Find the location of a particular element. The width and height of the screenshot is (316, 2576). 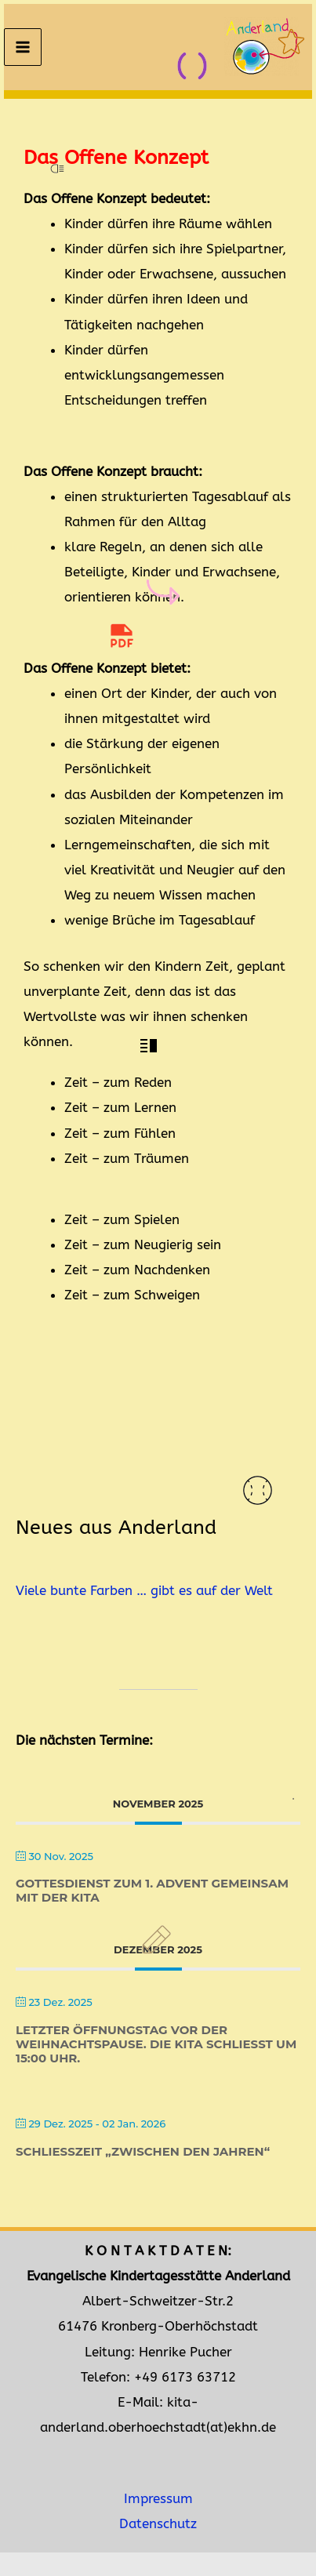

open a PDF document is located at coordinates (122, 637).